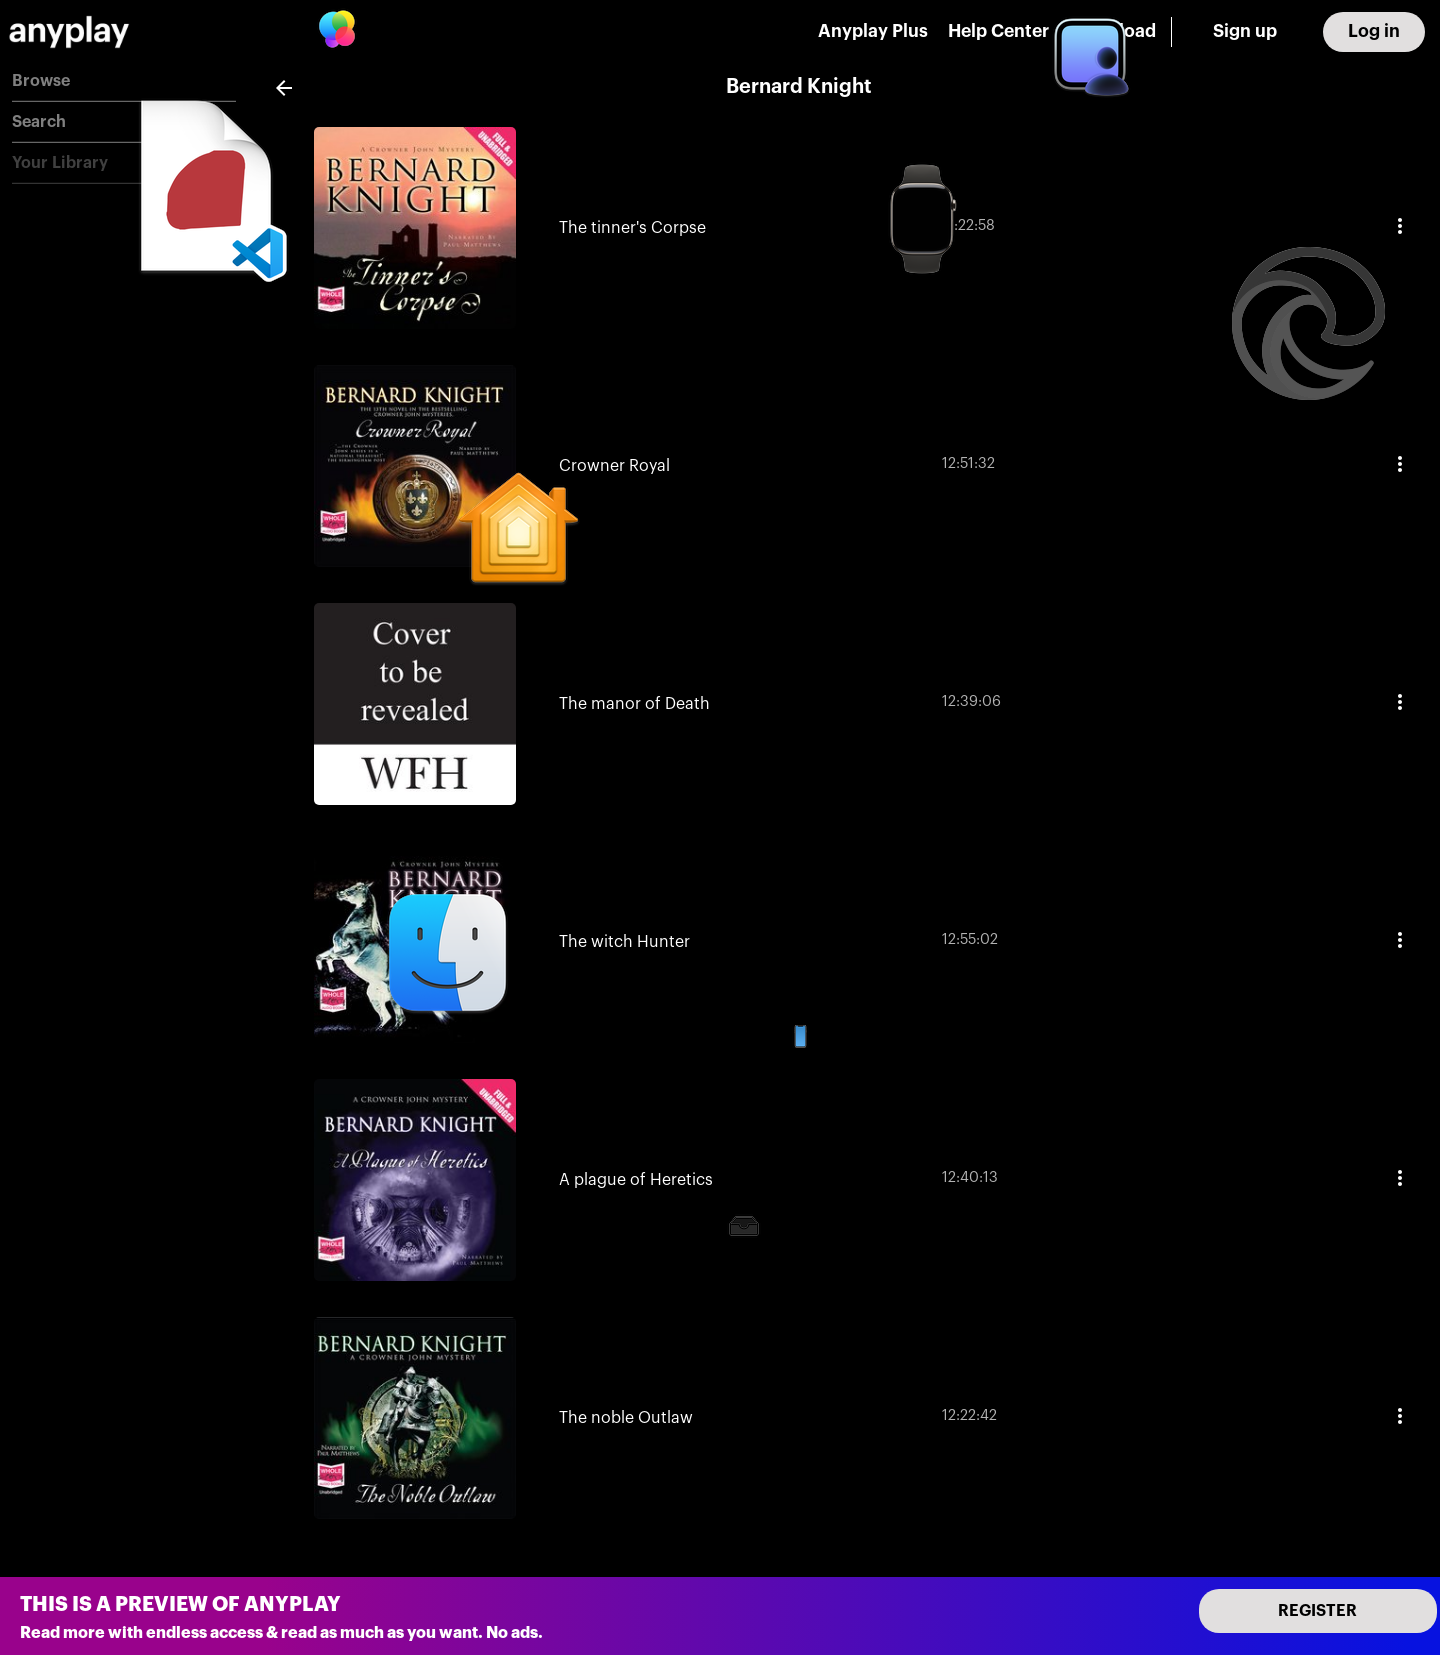  What do you see at coordinates (1308, 323) in the screenshot?
I see `open microsoft edge browser` at bounding box center [1308, 323].